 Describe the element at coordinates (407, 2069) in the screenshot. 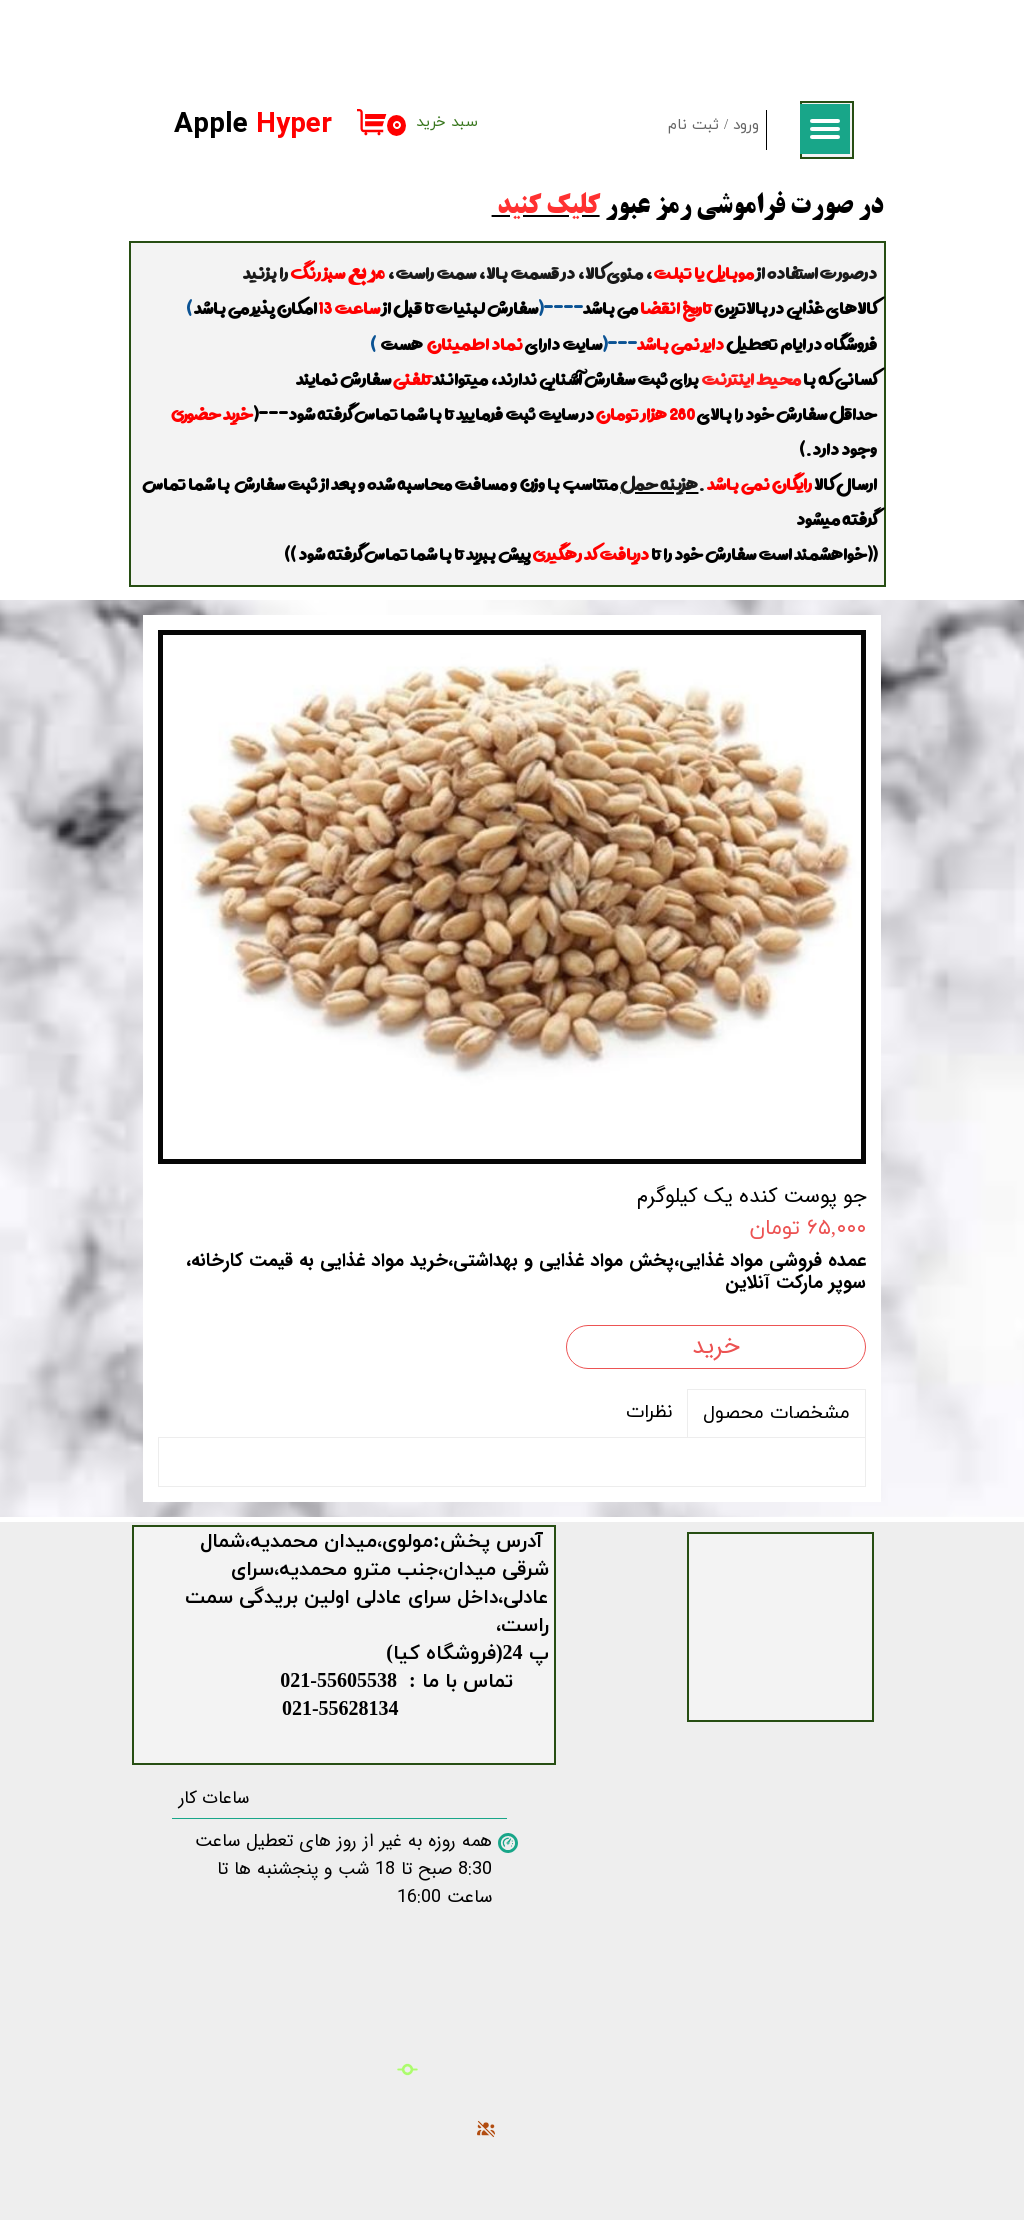

I see `view commit history` at that location.